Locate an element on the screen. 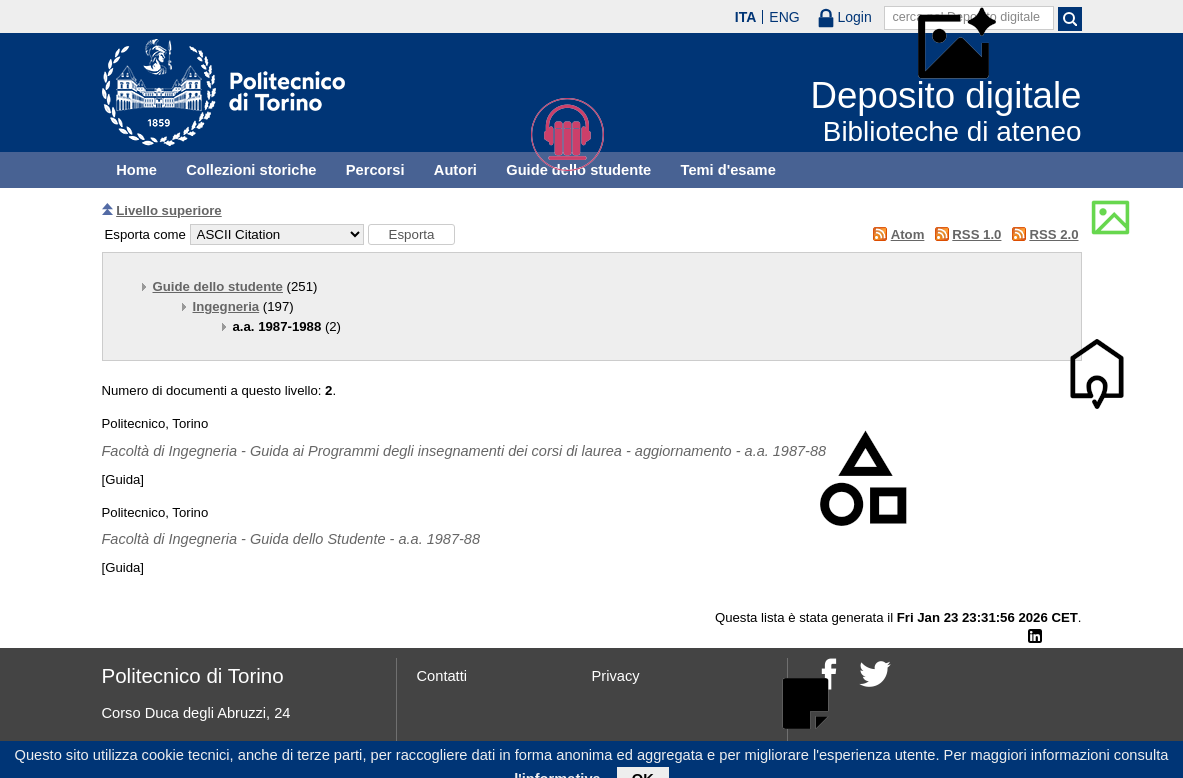 This screenshot has width=1183, height=778. enhance image with AI is located at coordinates (953, 46).